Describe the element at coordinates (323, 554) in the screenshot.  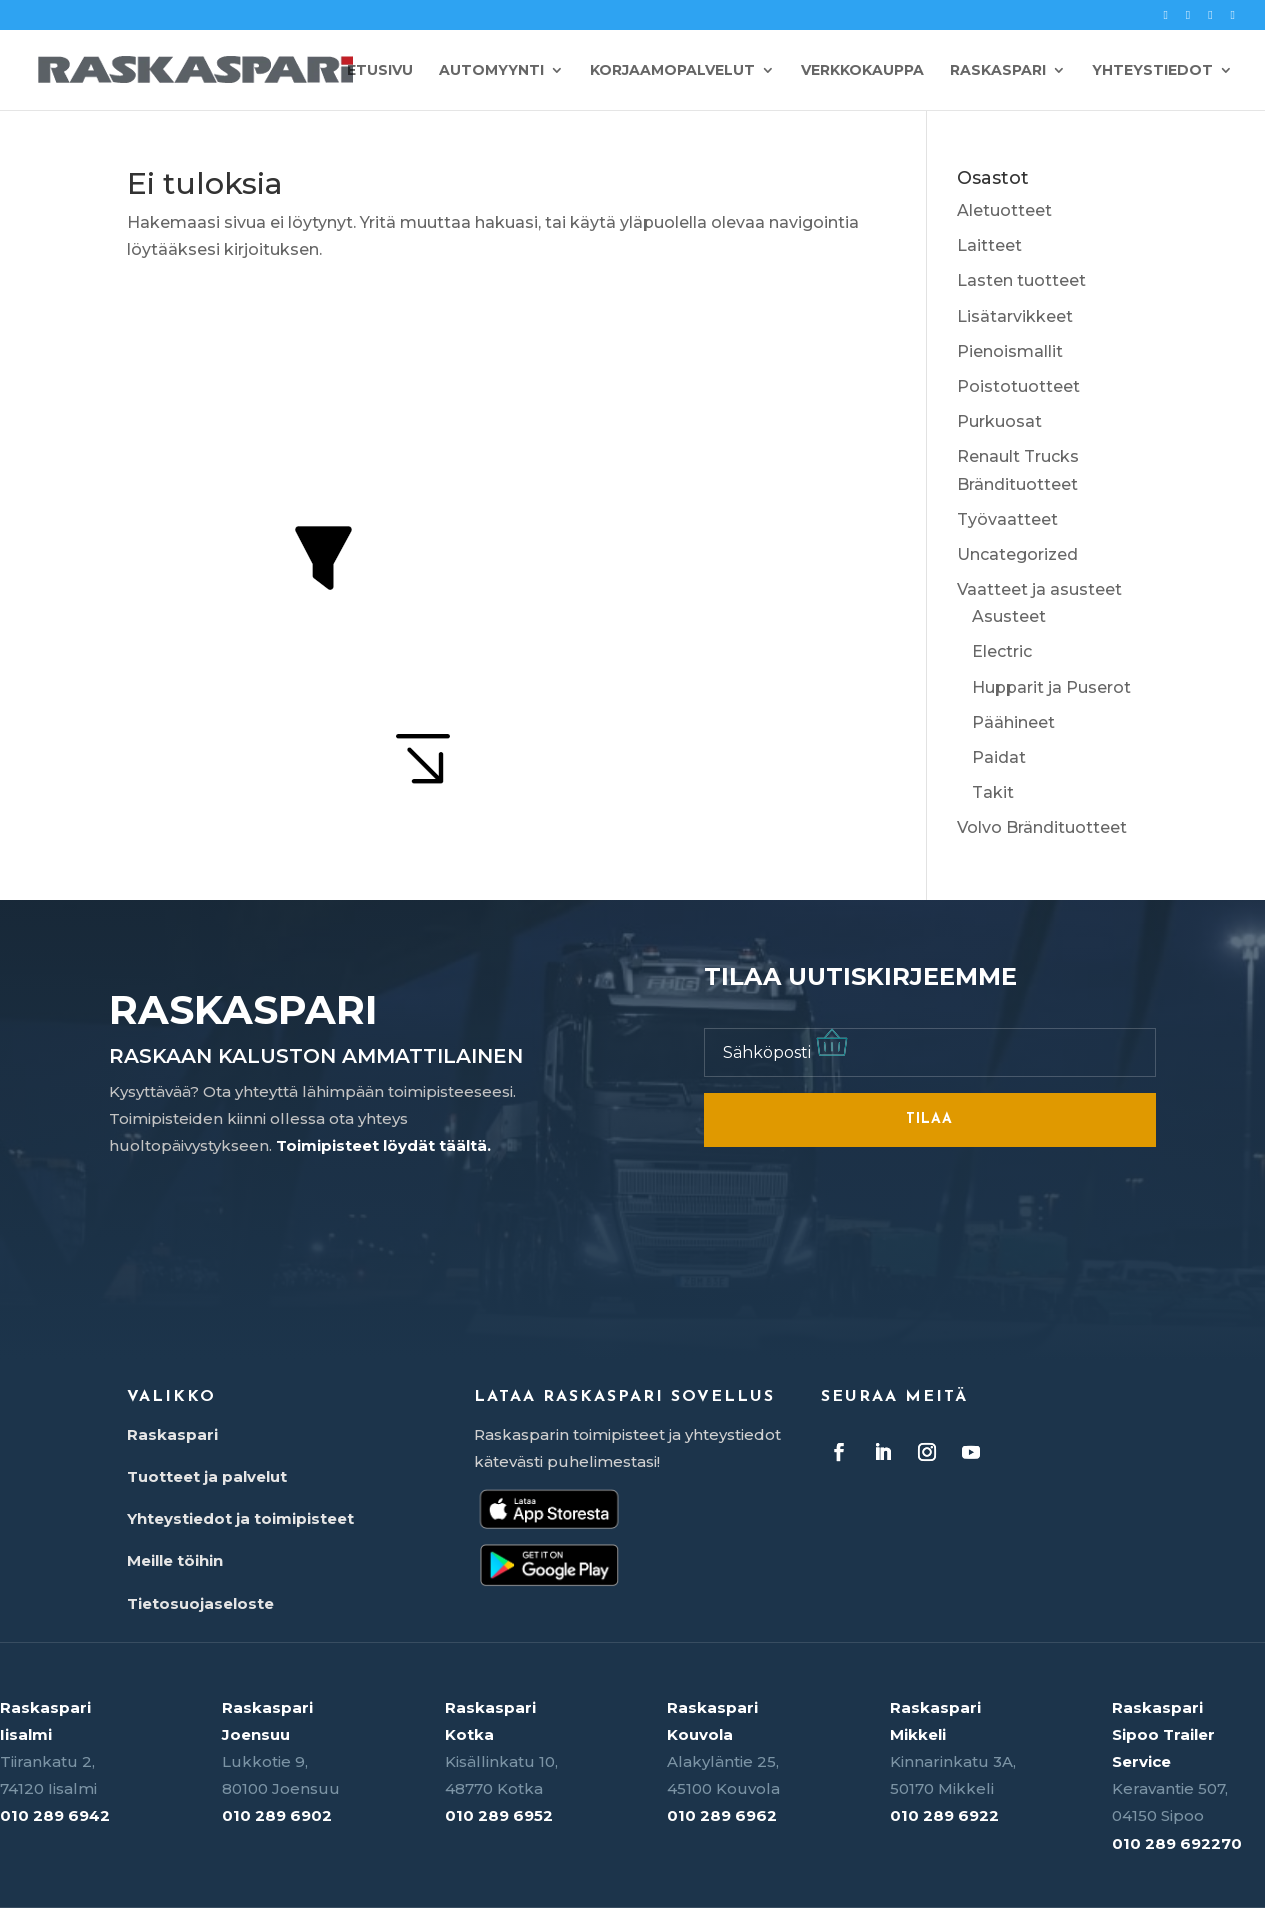
I see `filter results or content` at that location.